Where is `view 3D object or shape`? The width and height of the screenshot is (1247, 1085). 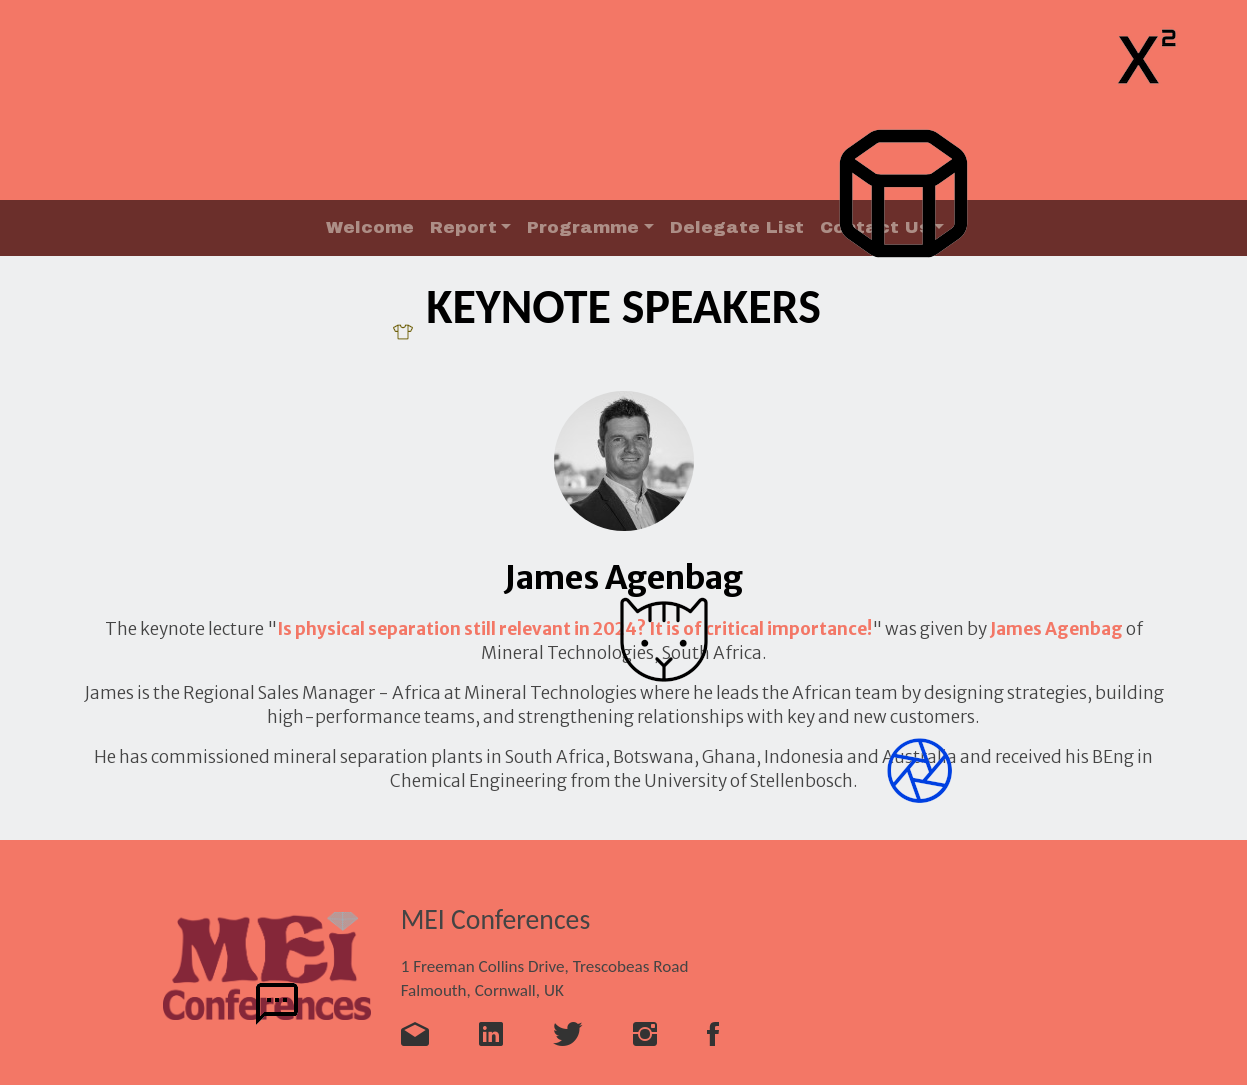 view 3D object or shape is located at coordinates (903, 193).